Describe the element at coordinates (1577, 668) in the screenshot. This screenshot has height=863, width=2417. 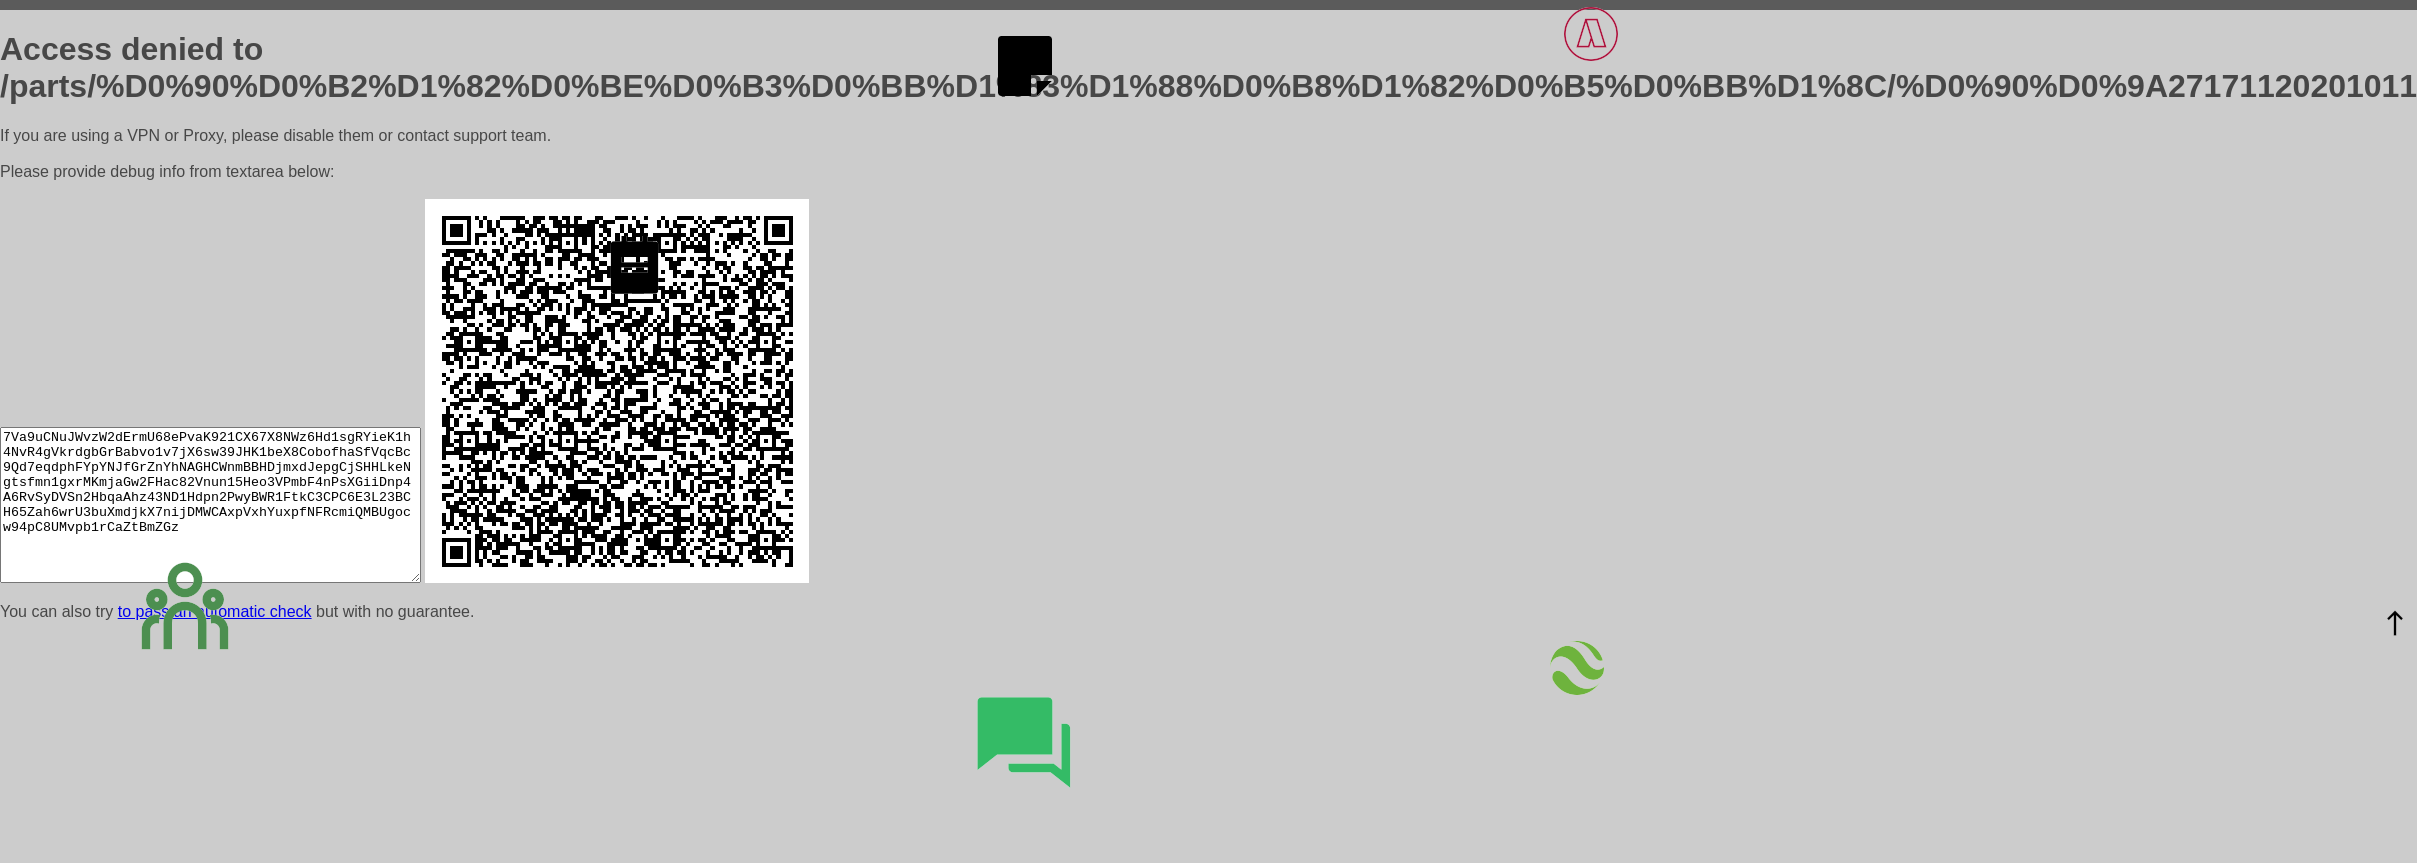
I see `open Google Earth app` at that location.